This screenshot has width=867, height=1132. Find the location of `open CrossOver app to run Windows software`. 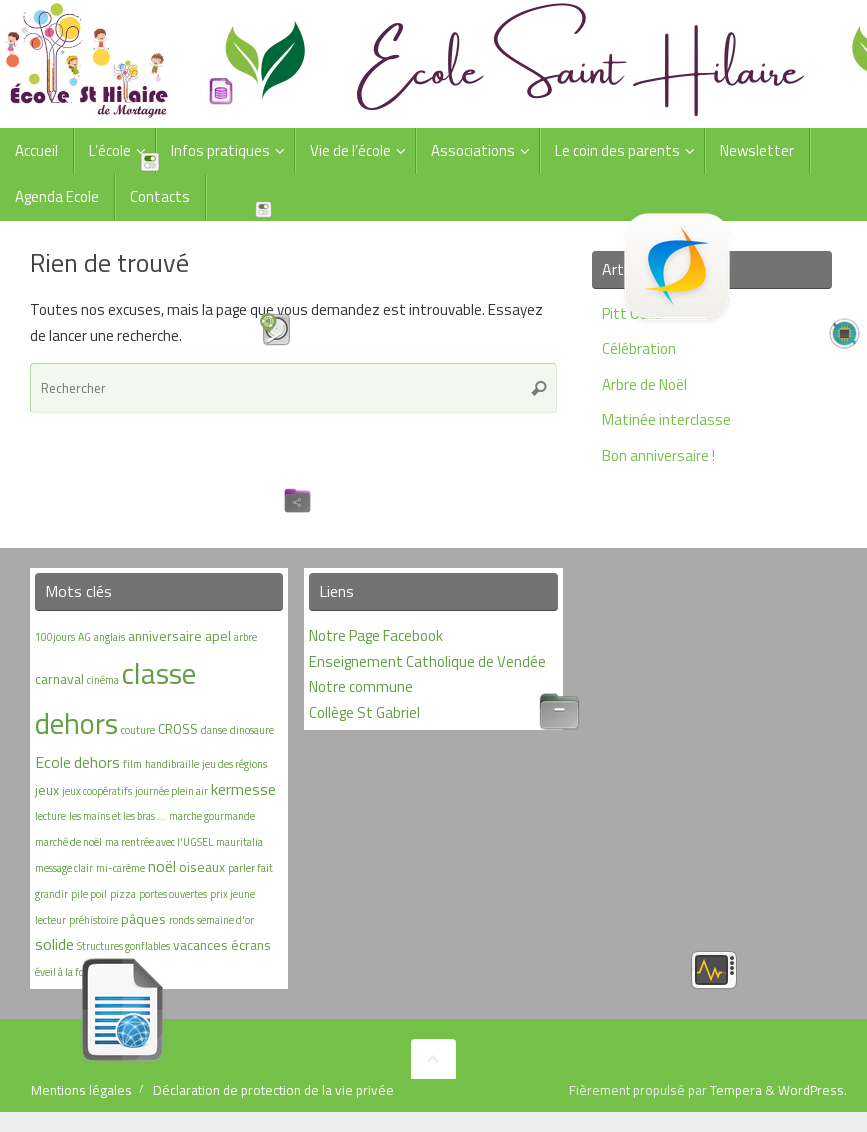

open CrossOver app to run Windows software is located at coordinates (677, 266).